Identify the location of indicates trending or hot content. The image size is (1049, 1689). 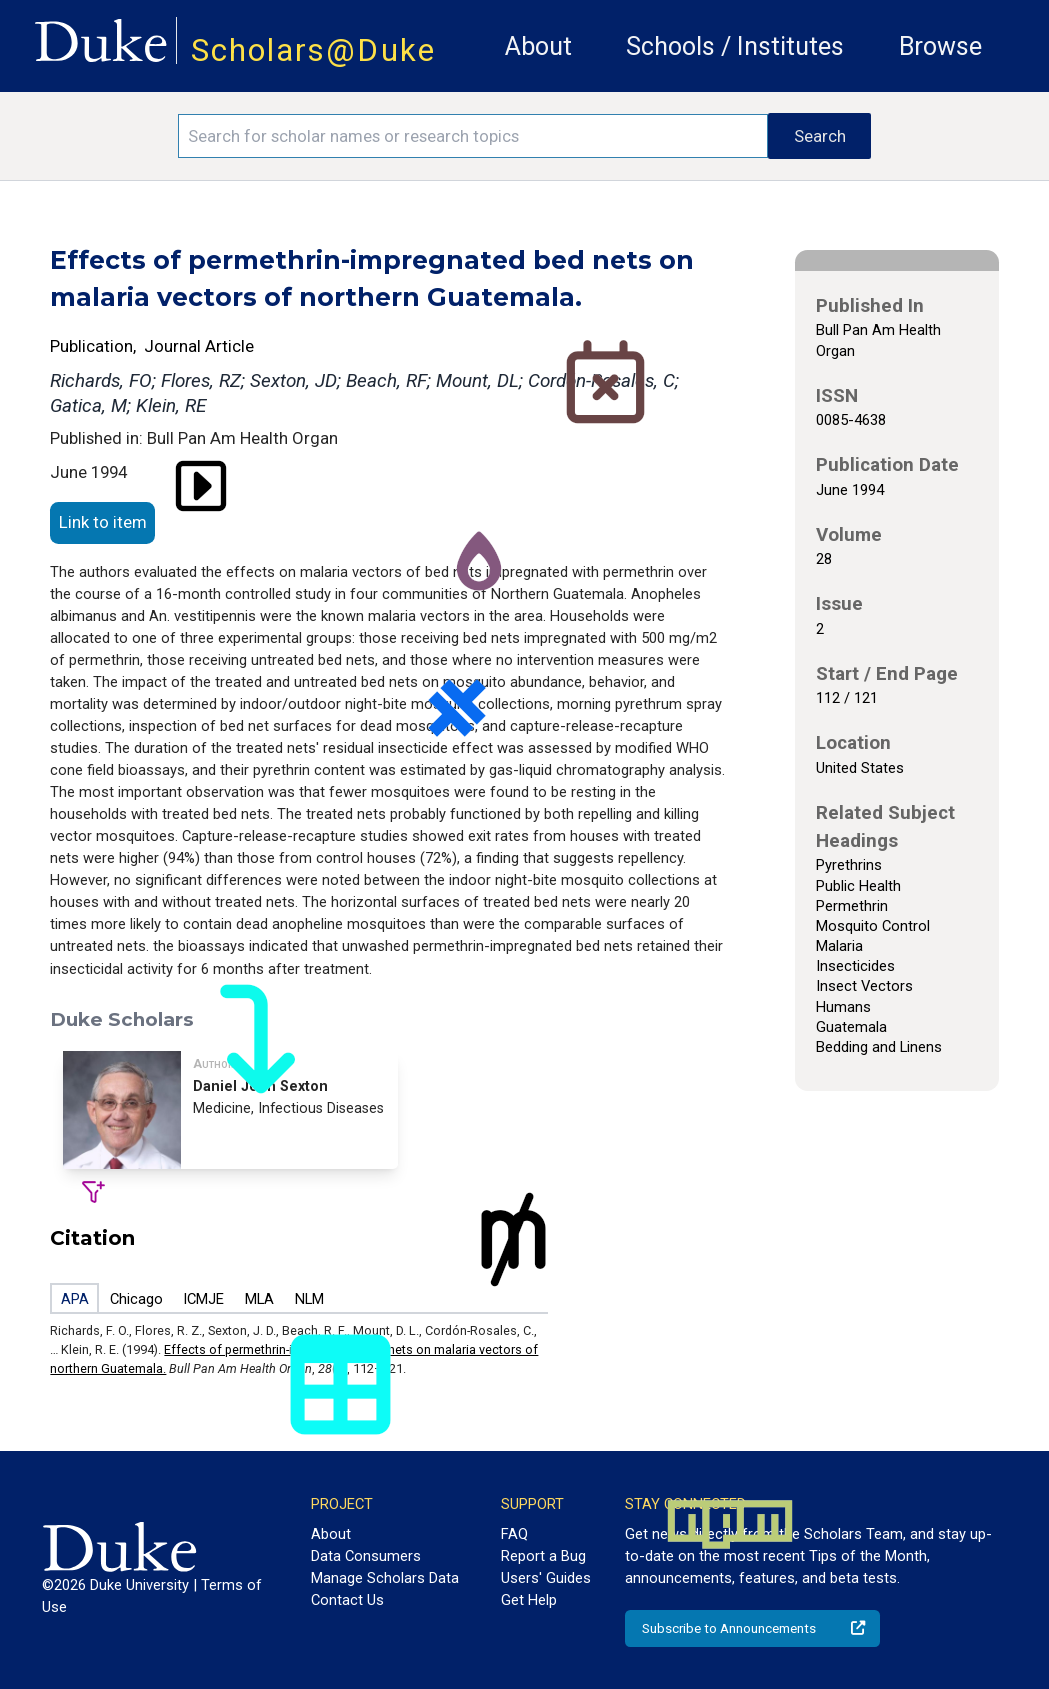
(479, 561).